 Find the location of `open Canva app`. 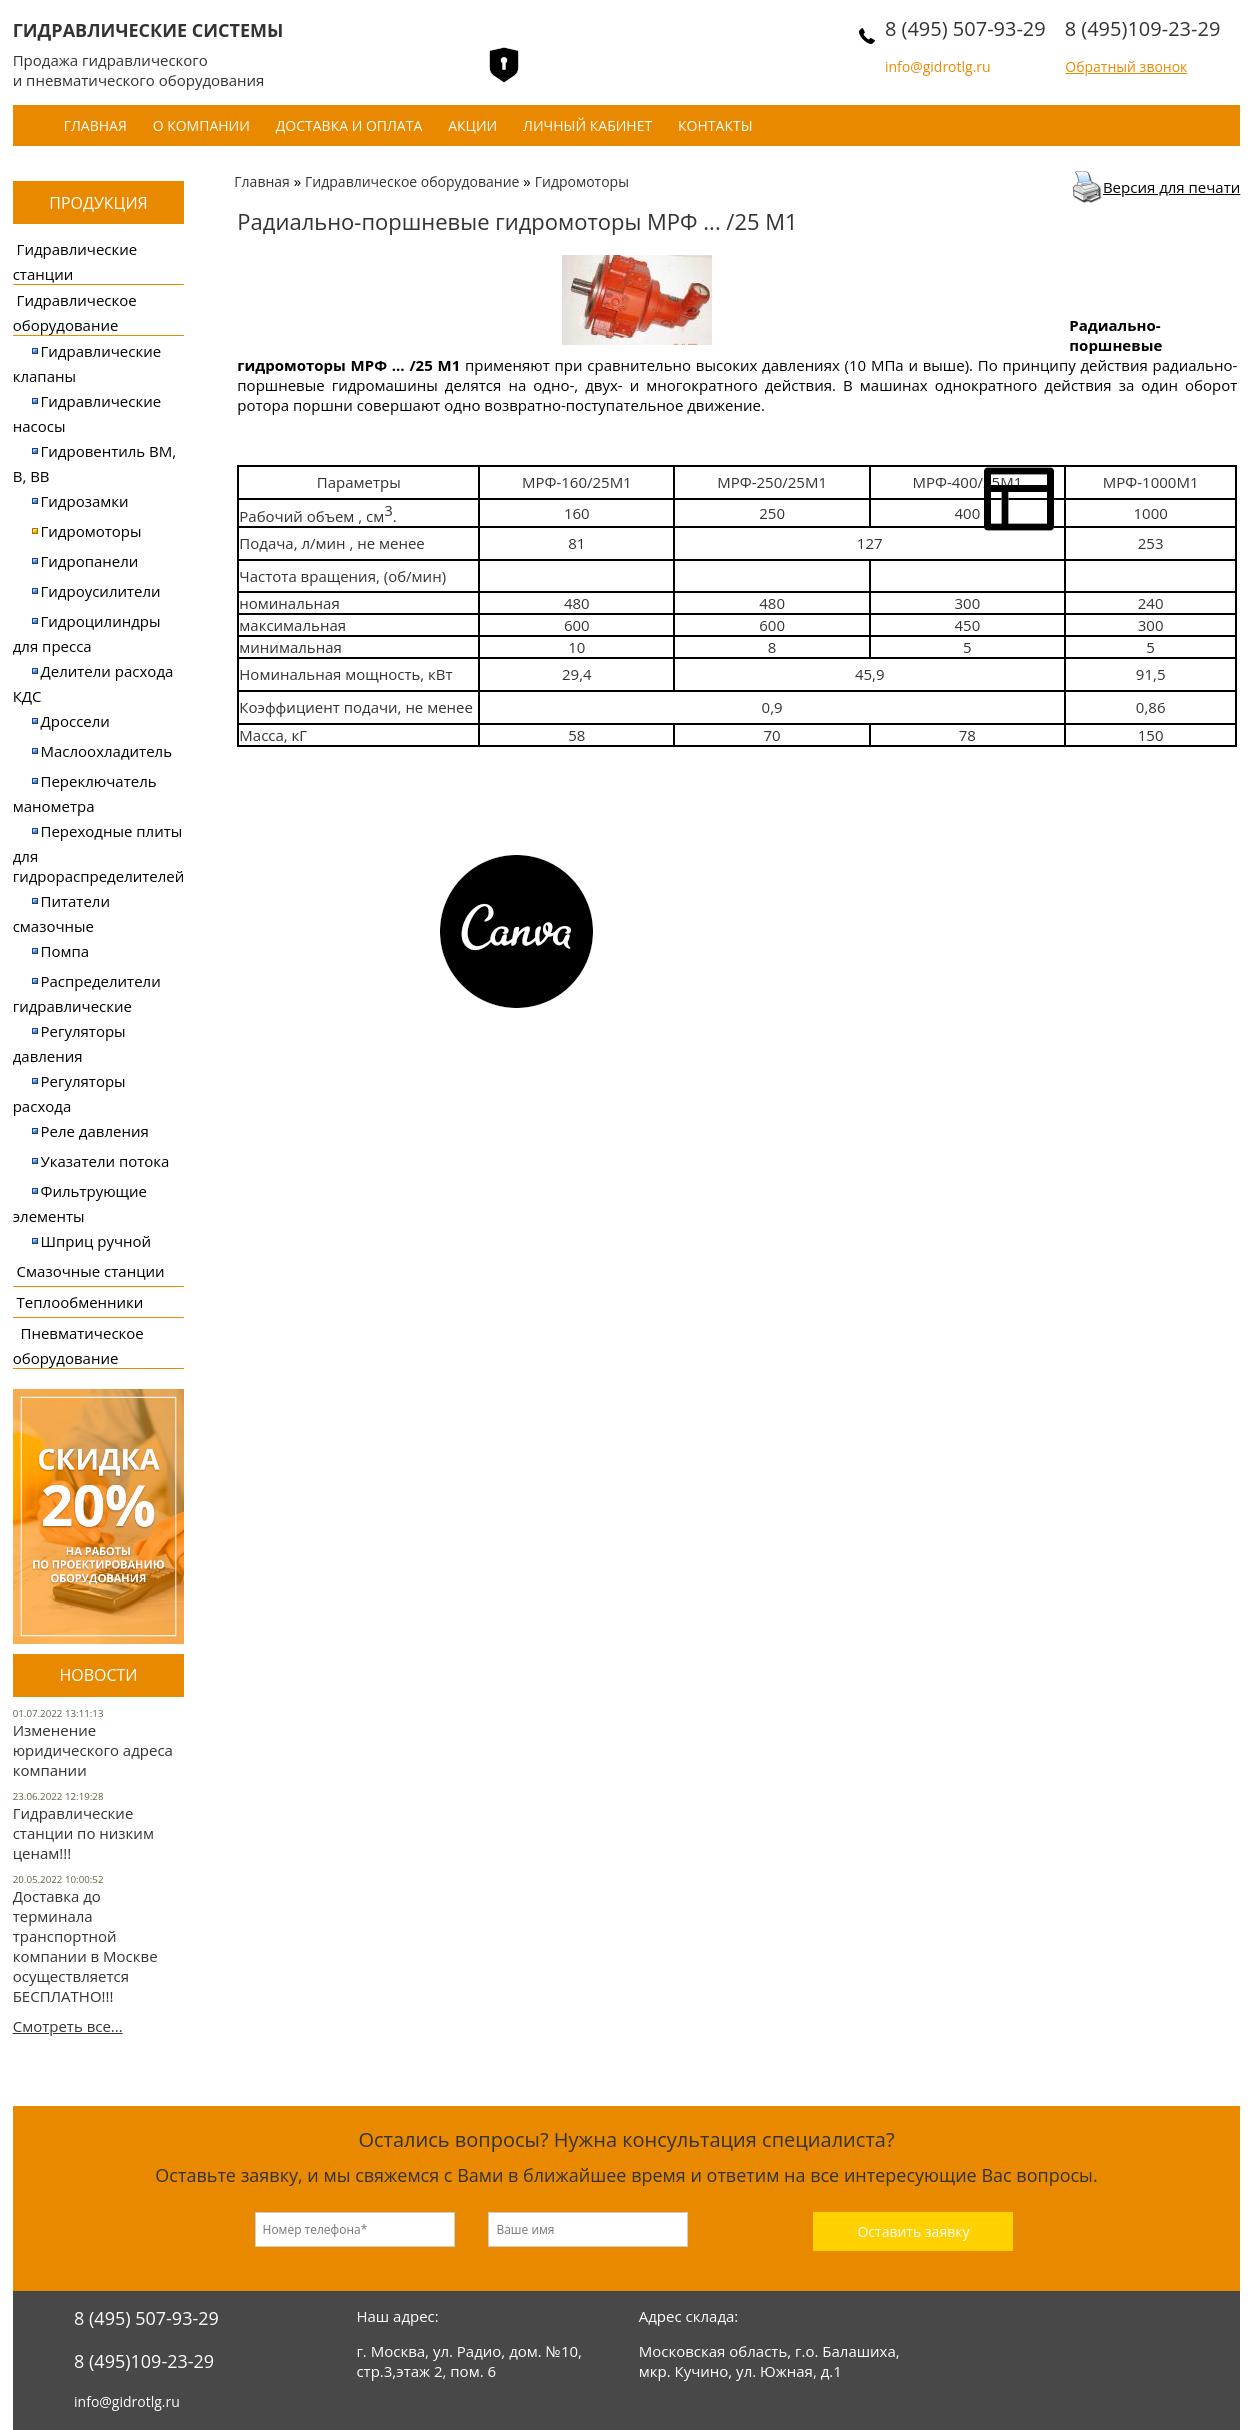

open Canva app is located at coordinates (516, 931).